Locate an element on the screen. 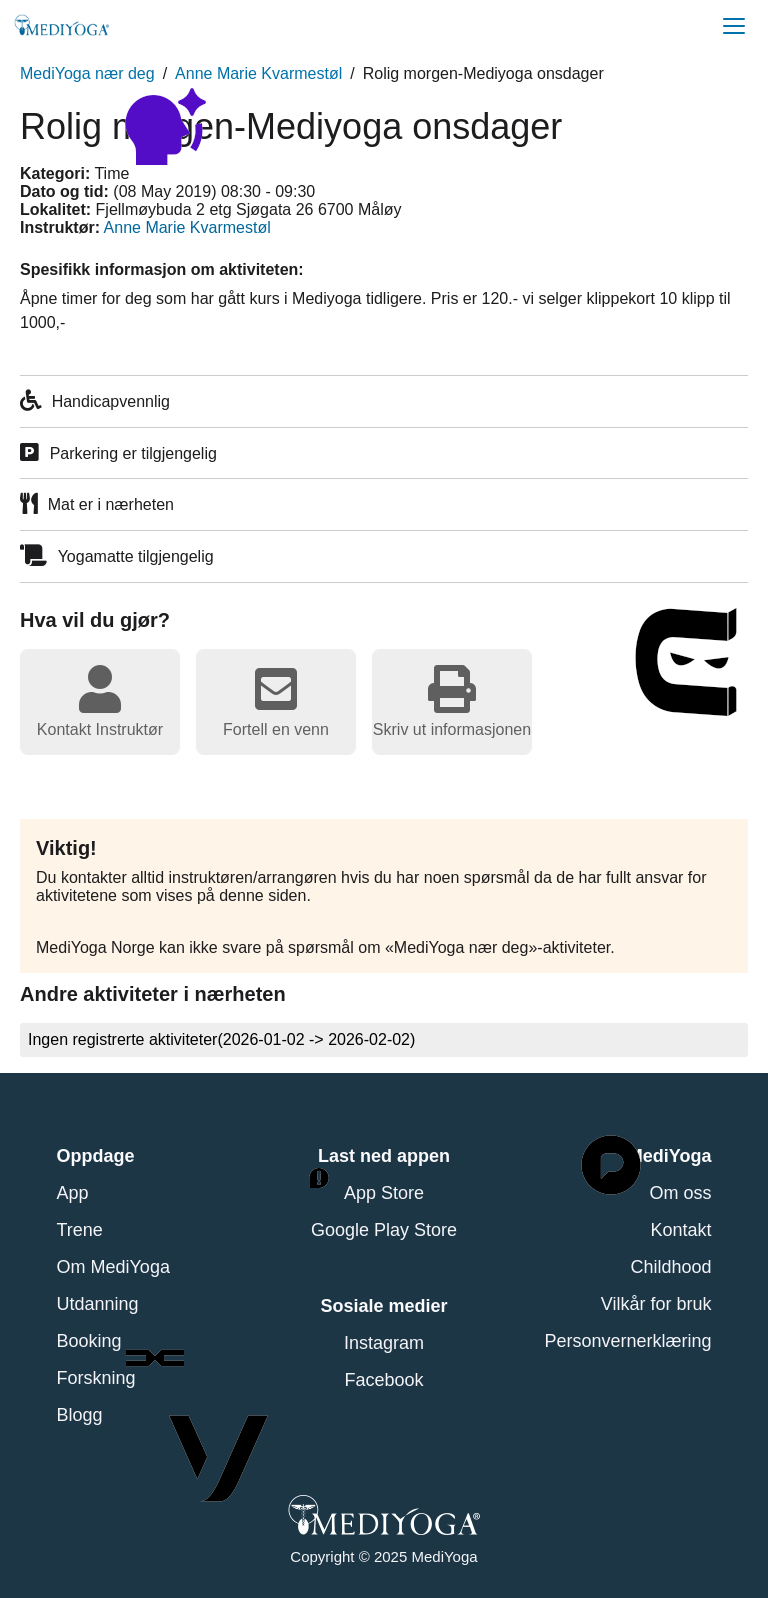 Image resolution: width=768 pixels, height=1598 pixels. check service outage status on Downdetector is located at coordinates (319, 1178).